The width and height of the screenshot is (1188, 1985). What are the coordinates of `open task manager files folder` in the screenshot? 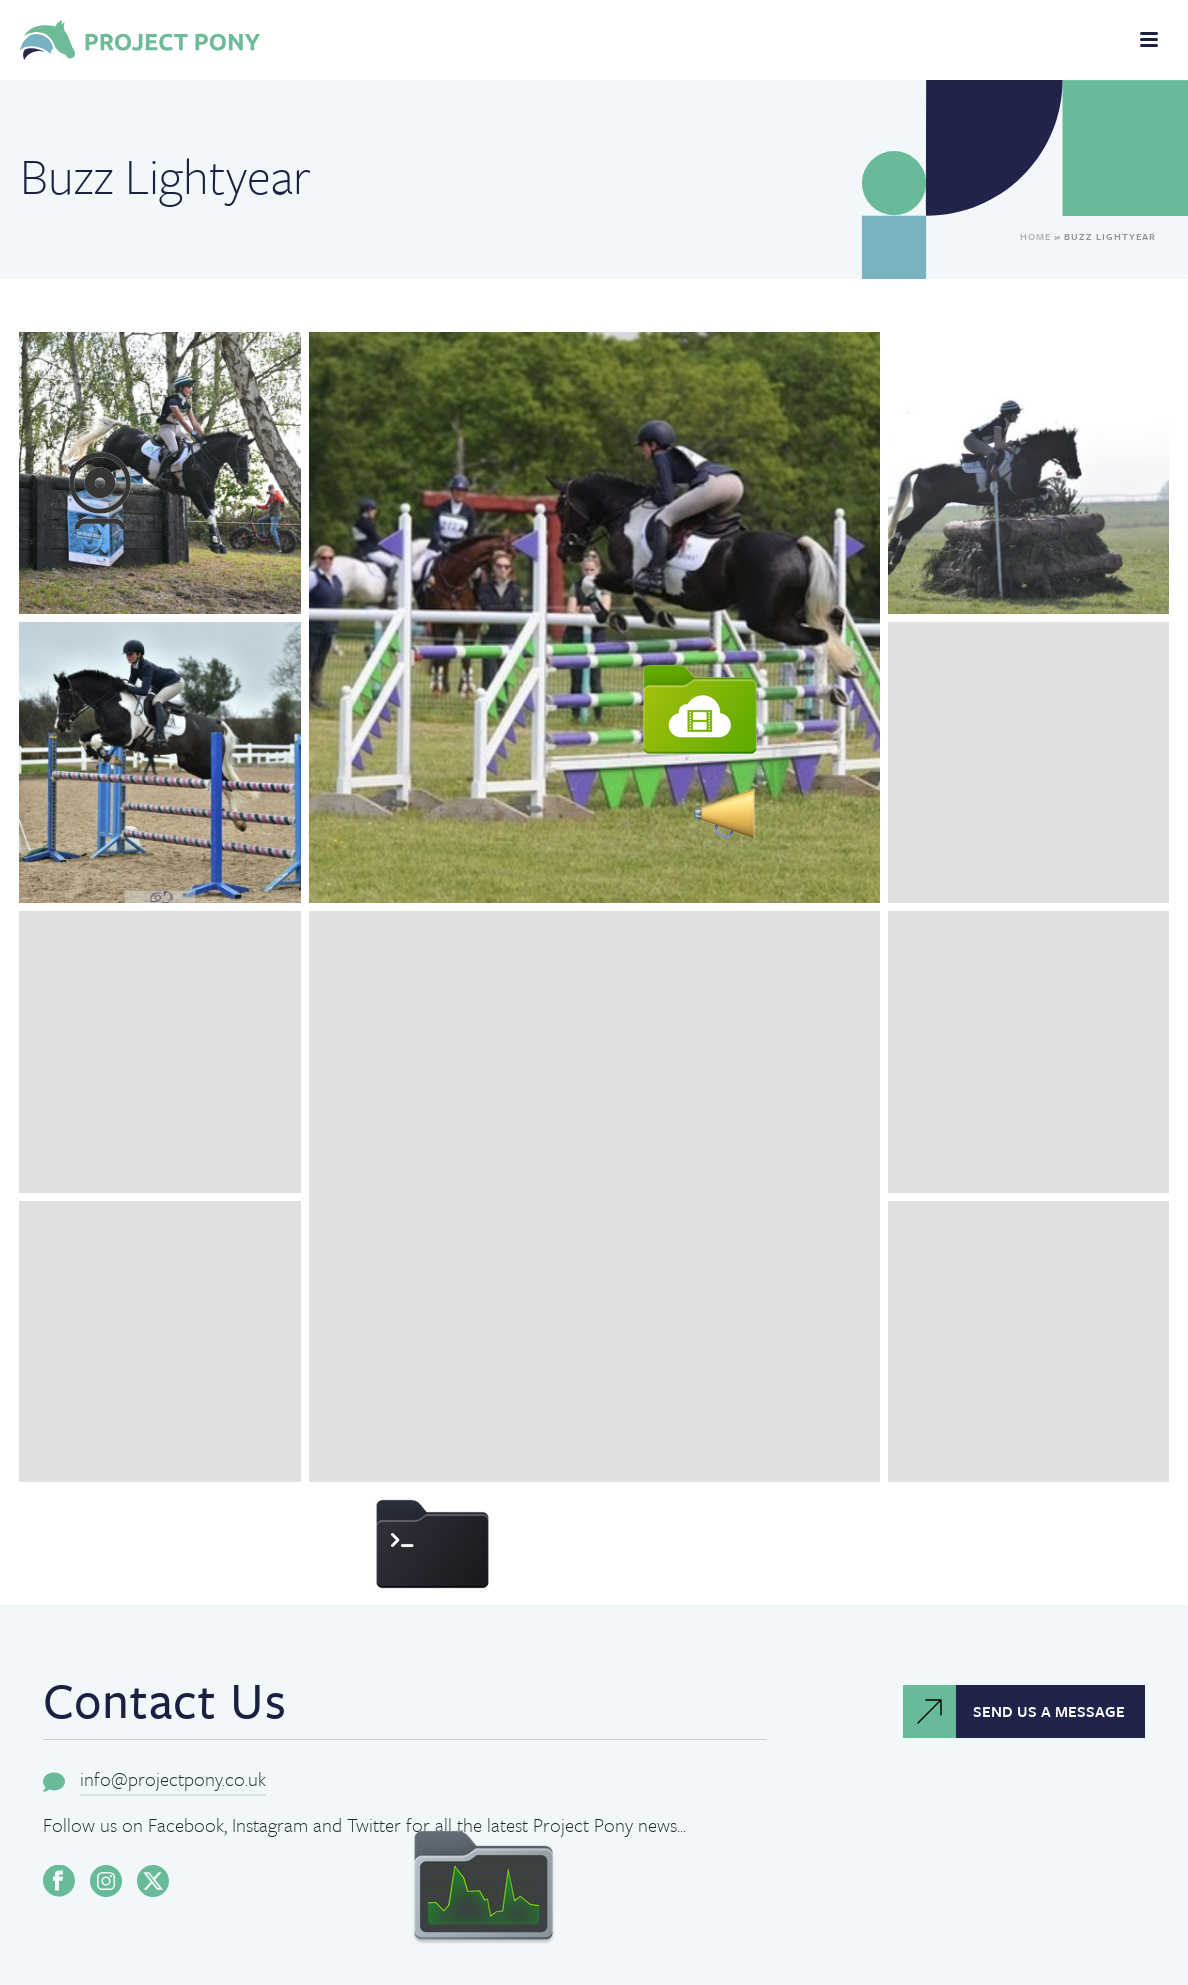 It's located at (483, 1889).